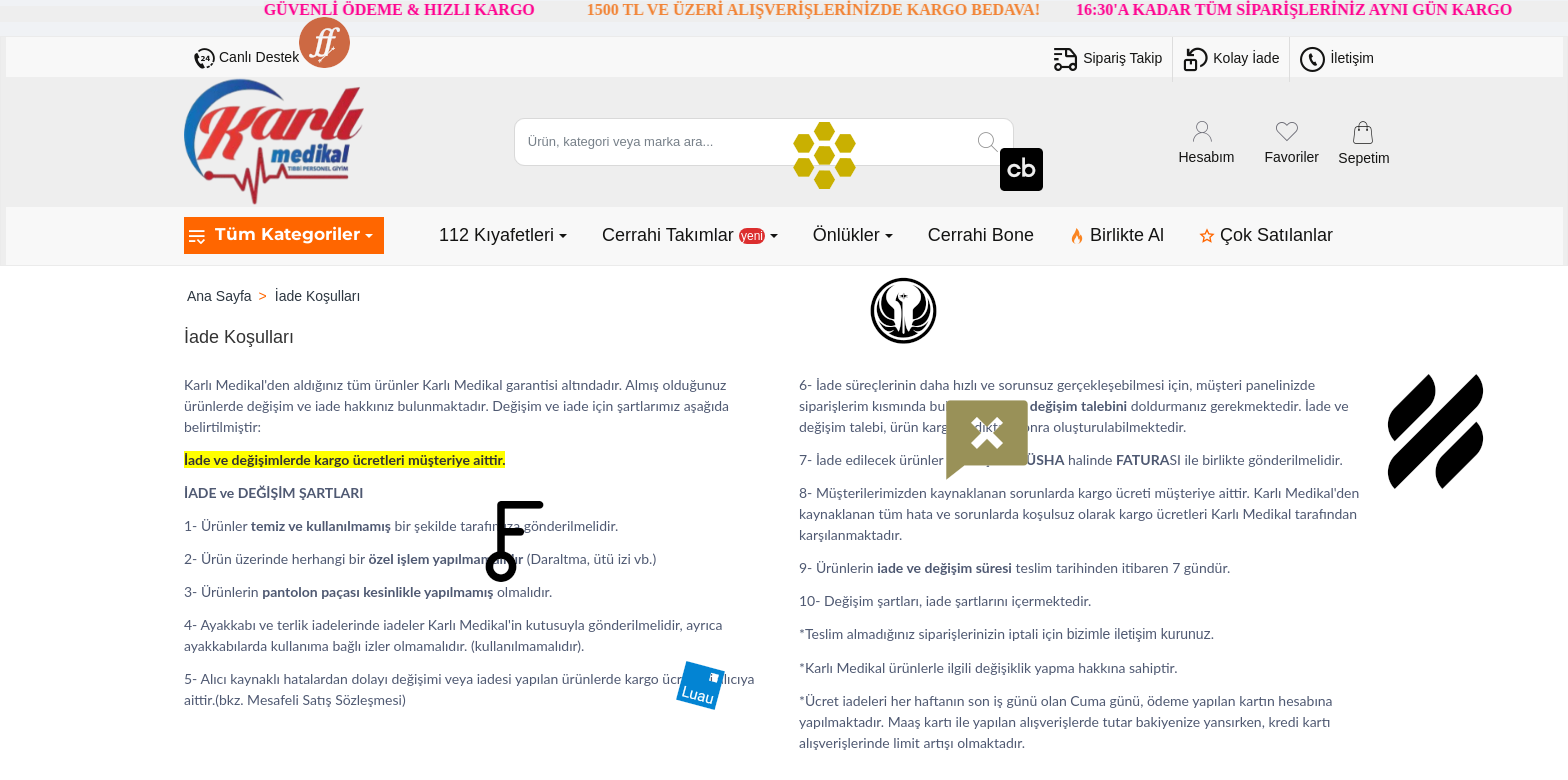 The height and width of the screenshot is (780, 1568). Describe the element at coordinates (824, 155) in the screenshot. I see `miraheze wiki hosting platform logo` at that location.